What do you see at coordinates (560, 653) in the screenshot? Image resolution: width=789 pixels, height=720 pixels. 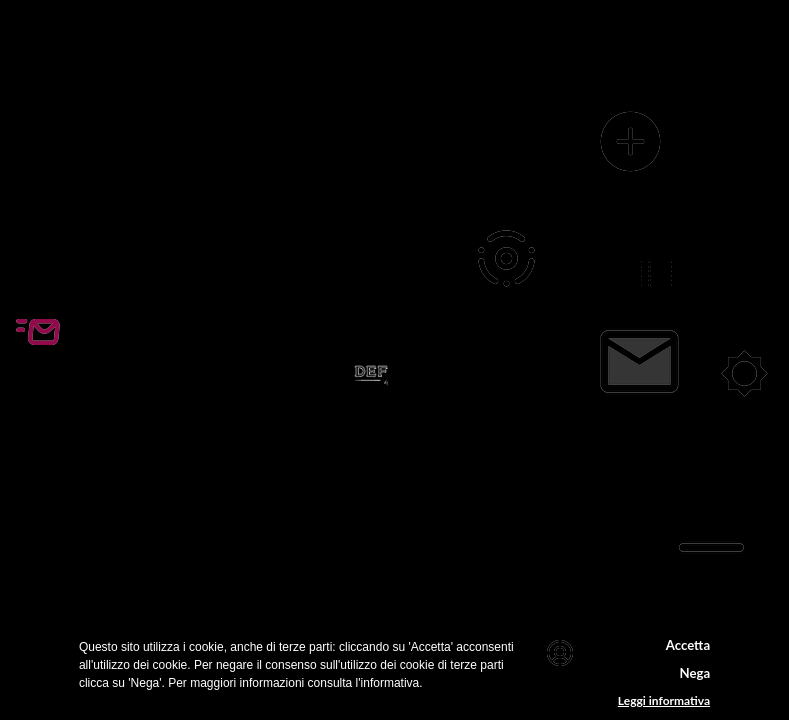 I see `view your profile` at bounding box center [560, 653].